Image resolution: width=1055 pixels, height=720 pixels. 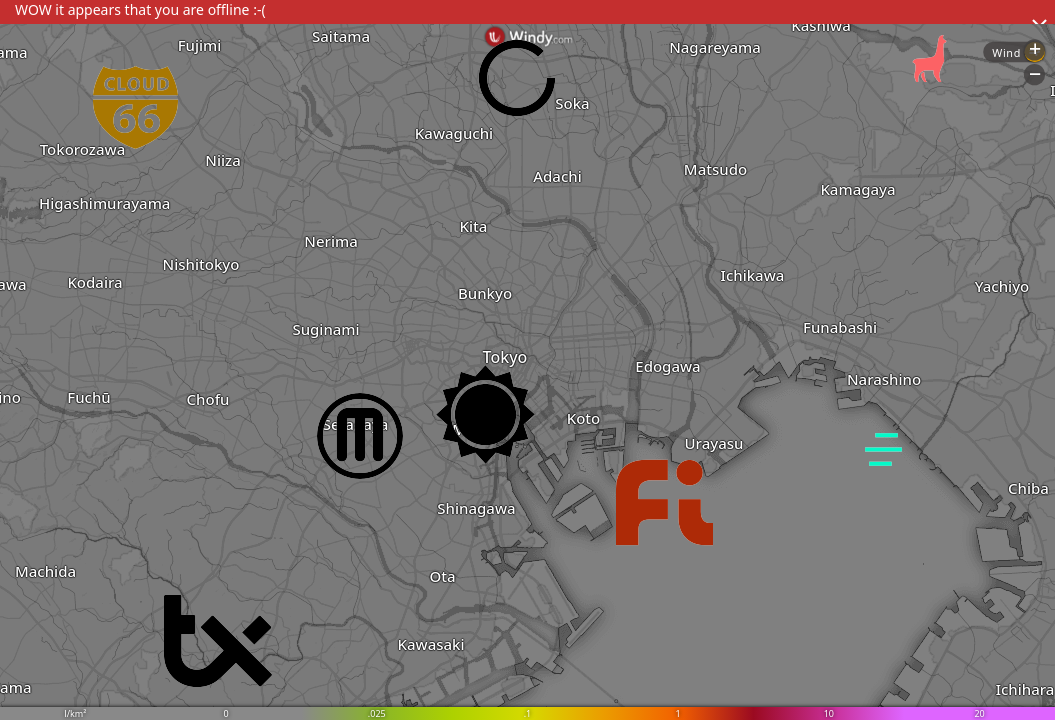 I want to click on fi bank app logo, so click(x=664, y=502).